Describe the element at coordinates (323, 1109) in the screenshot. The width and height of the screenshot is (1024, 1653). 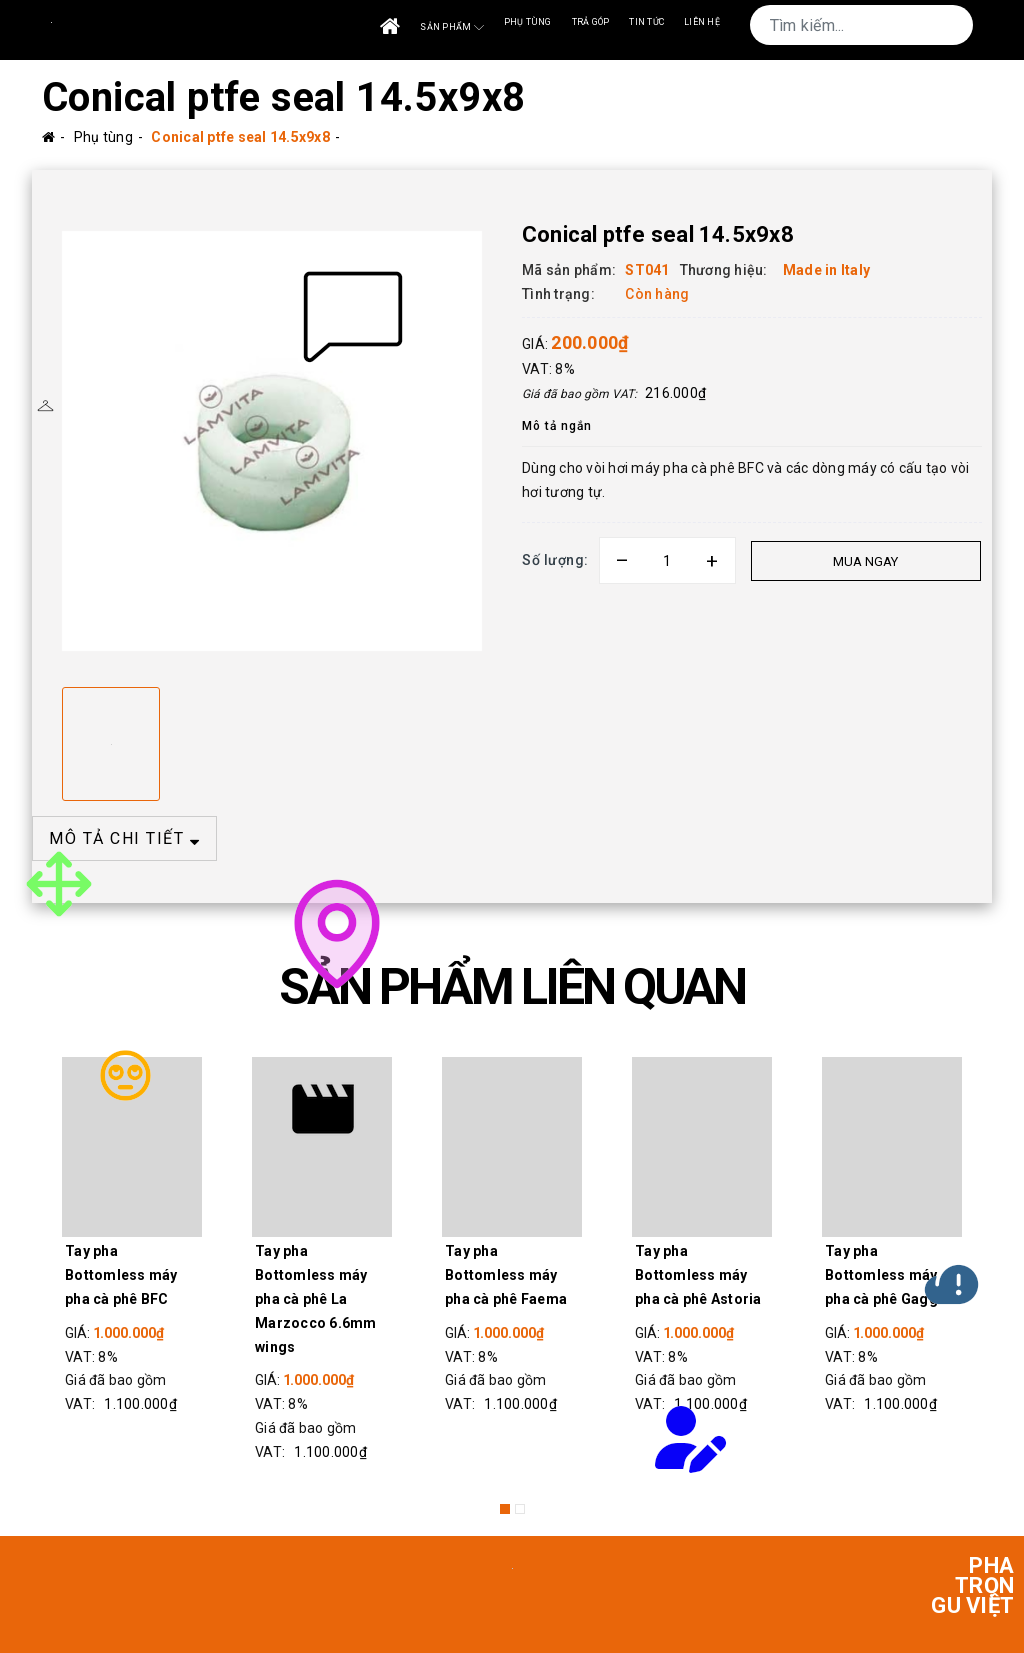
I see `access video or movie content` at that location.